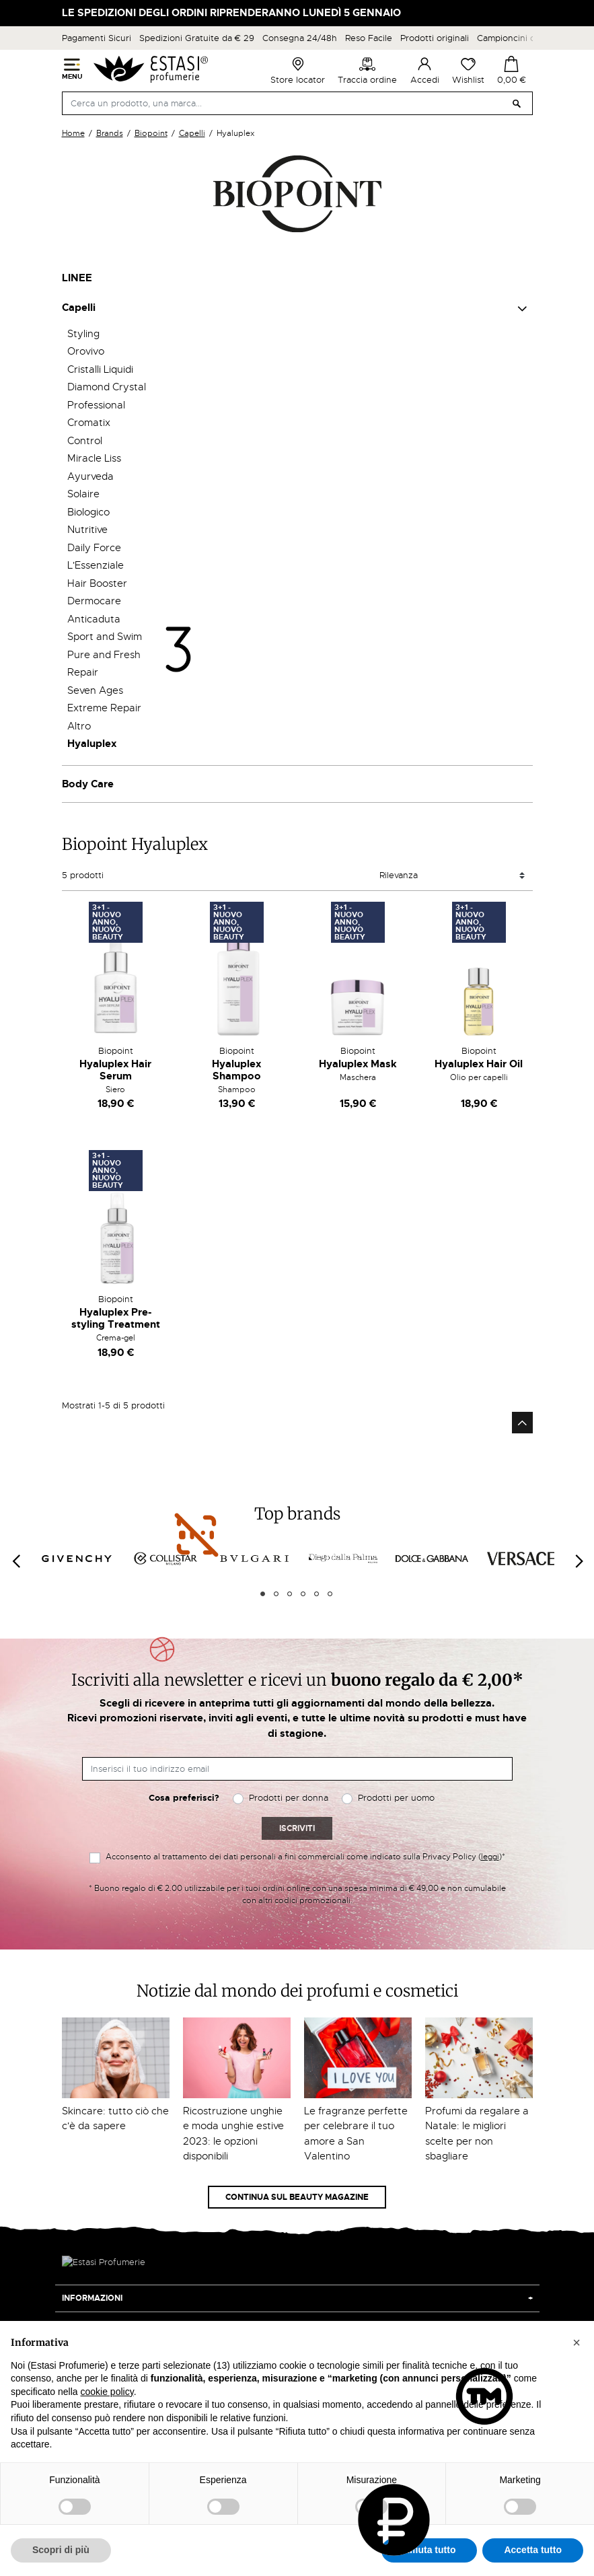 Image resolution: width=594 pixels, height=2576 pixels. What do you see at coordinates (196, 1535) in the screenshot?
I see `barcode scanning is disabled` at bounding box center [196, 1535].